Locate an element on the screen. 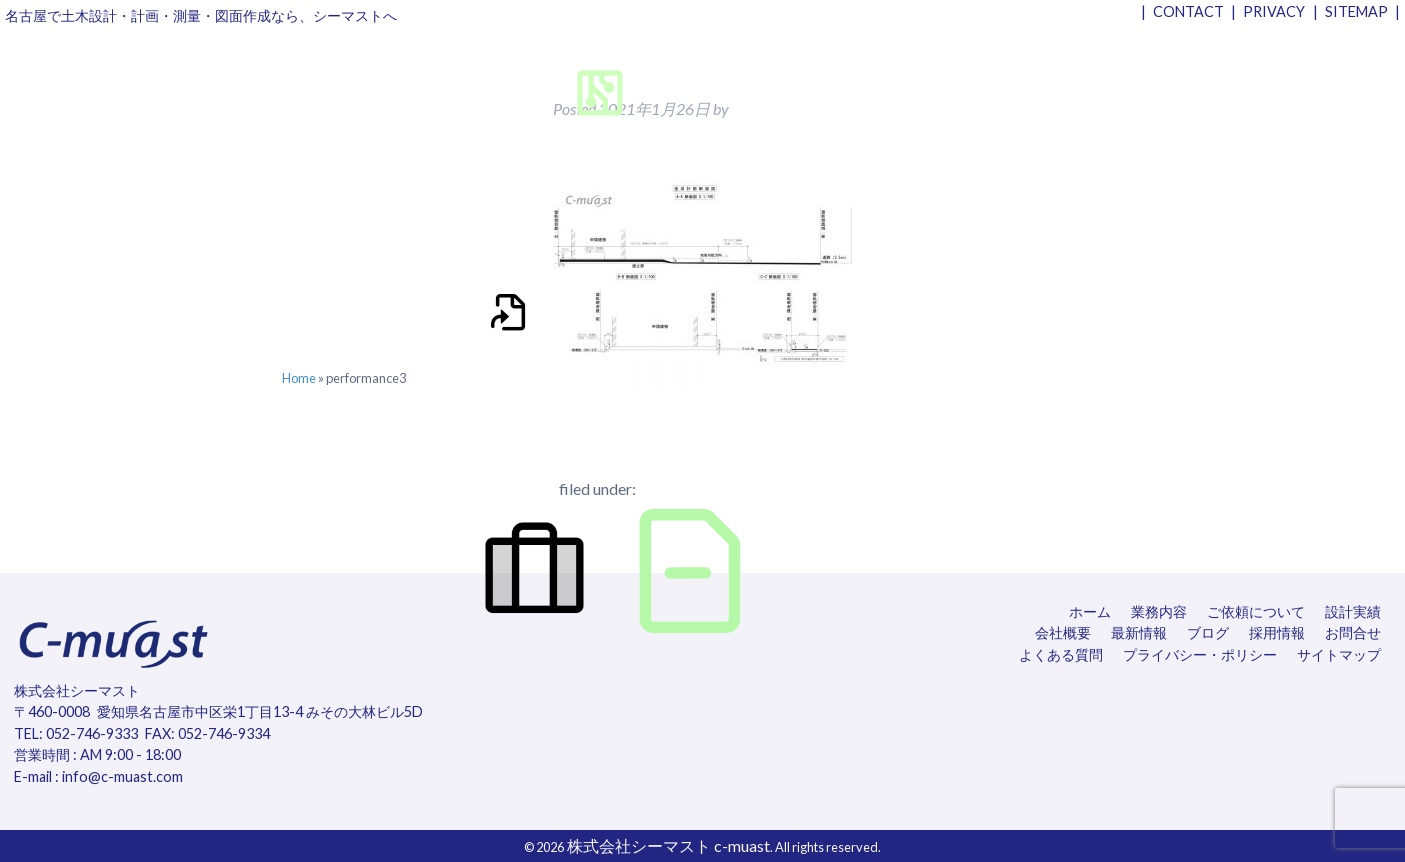 The image size is (1405, 862). indicates a file has been removed or deleted is located at coordinates (686, 571).